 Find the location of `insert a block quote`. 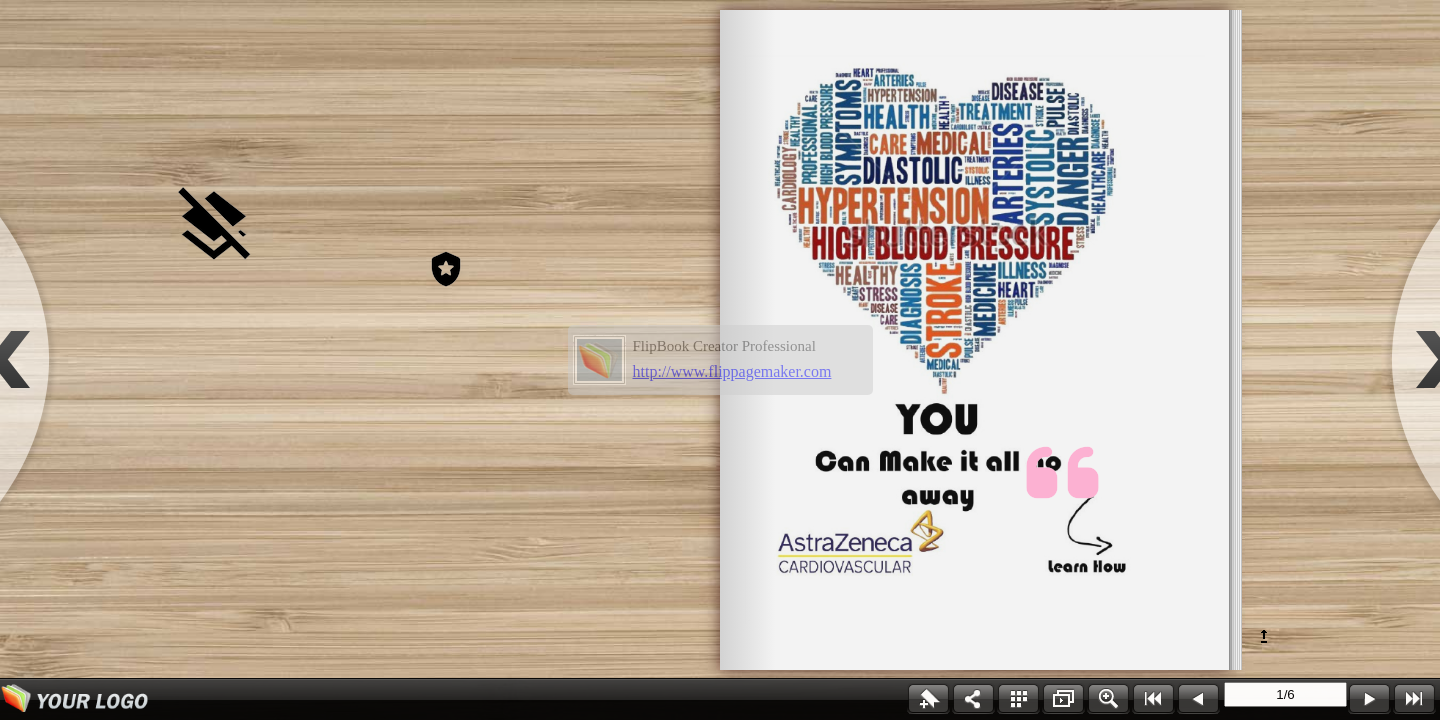

insert a block quote is located at coordinates (1062, 472).